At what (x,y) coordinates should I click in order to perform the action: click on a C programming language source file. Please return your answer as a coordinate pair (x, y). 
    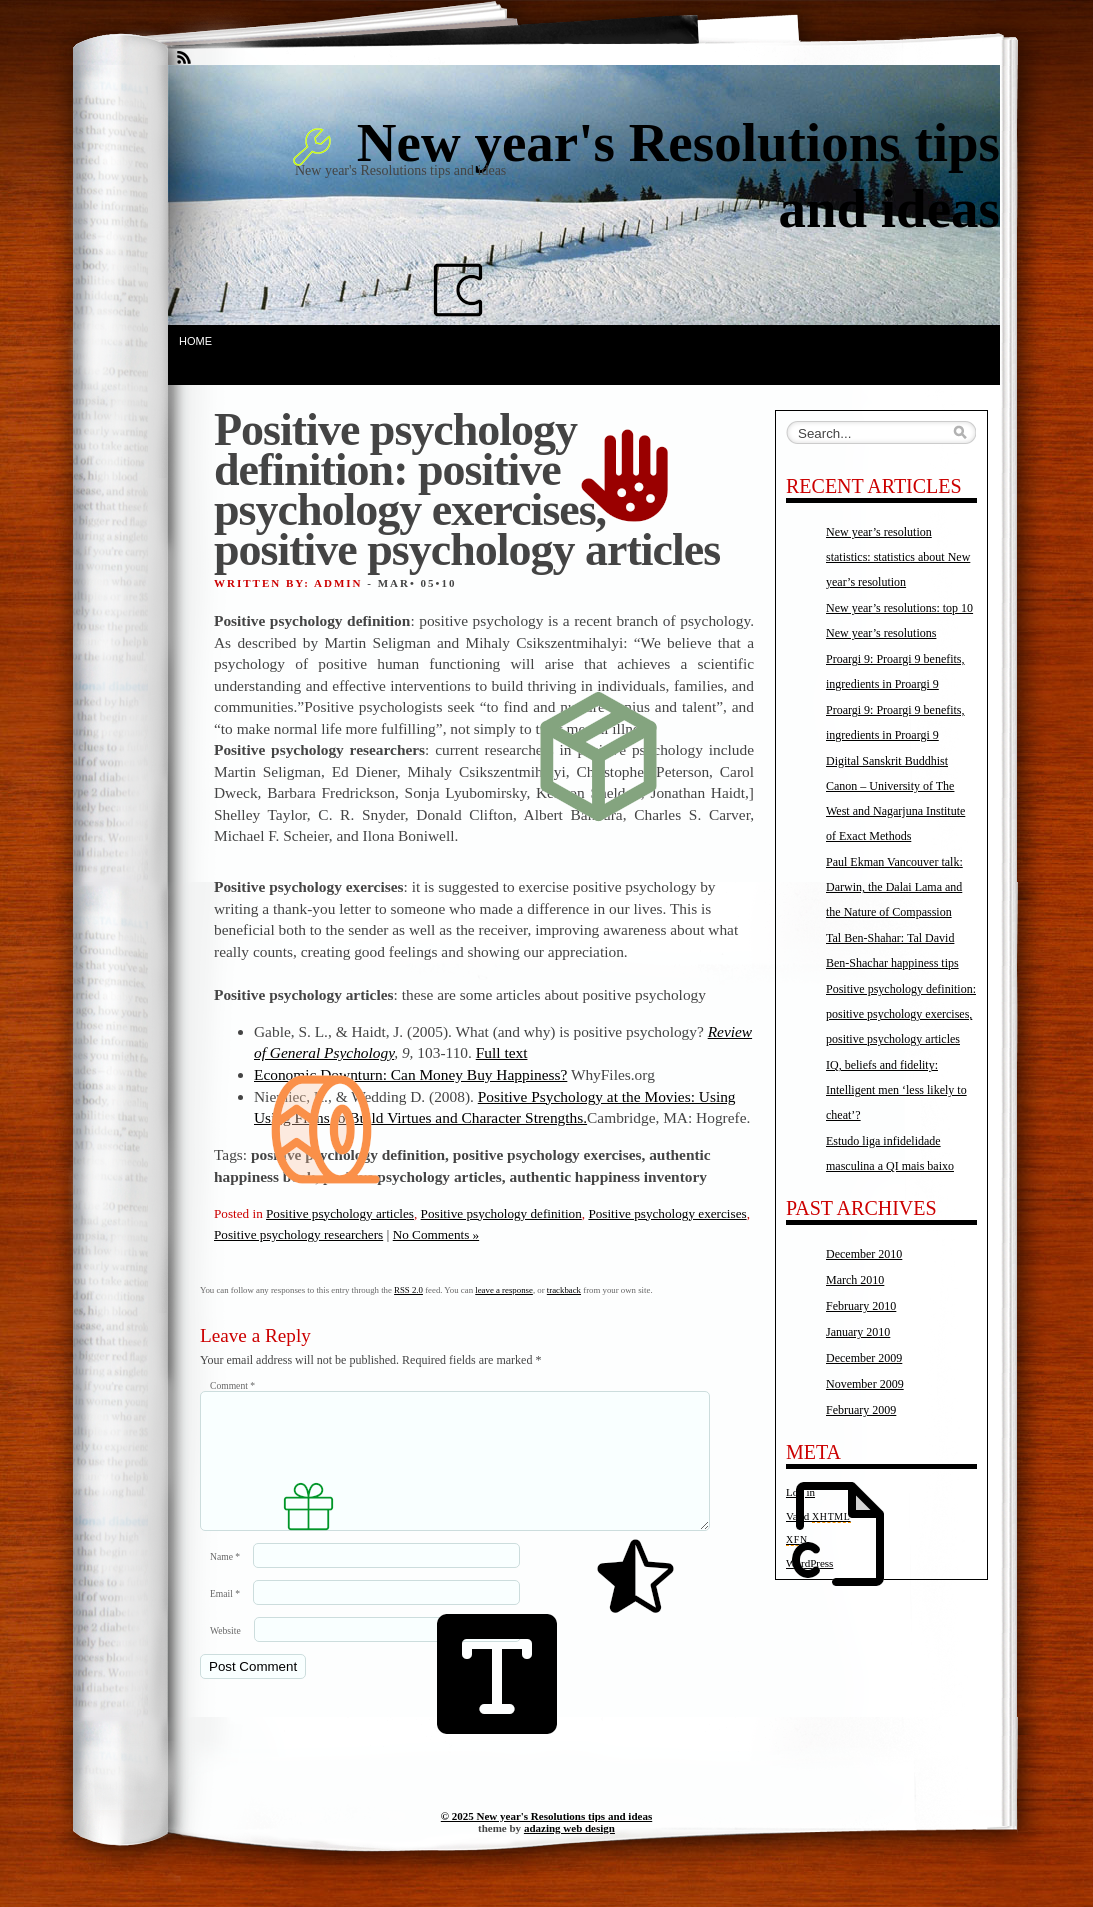
    Looking at the image, I should click on (840, 1534).